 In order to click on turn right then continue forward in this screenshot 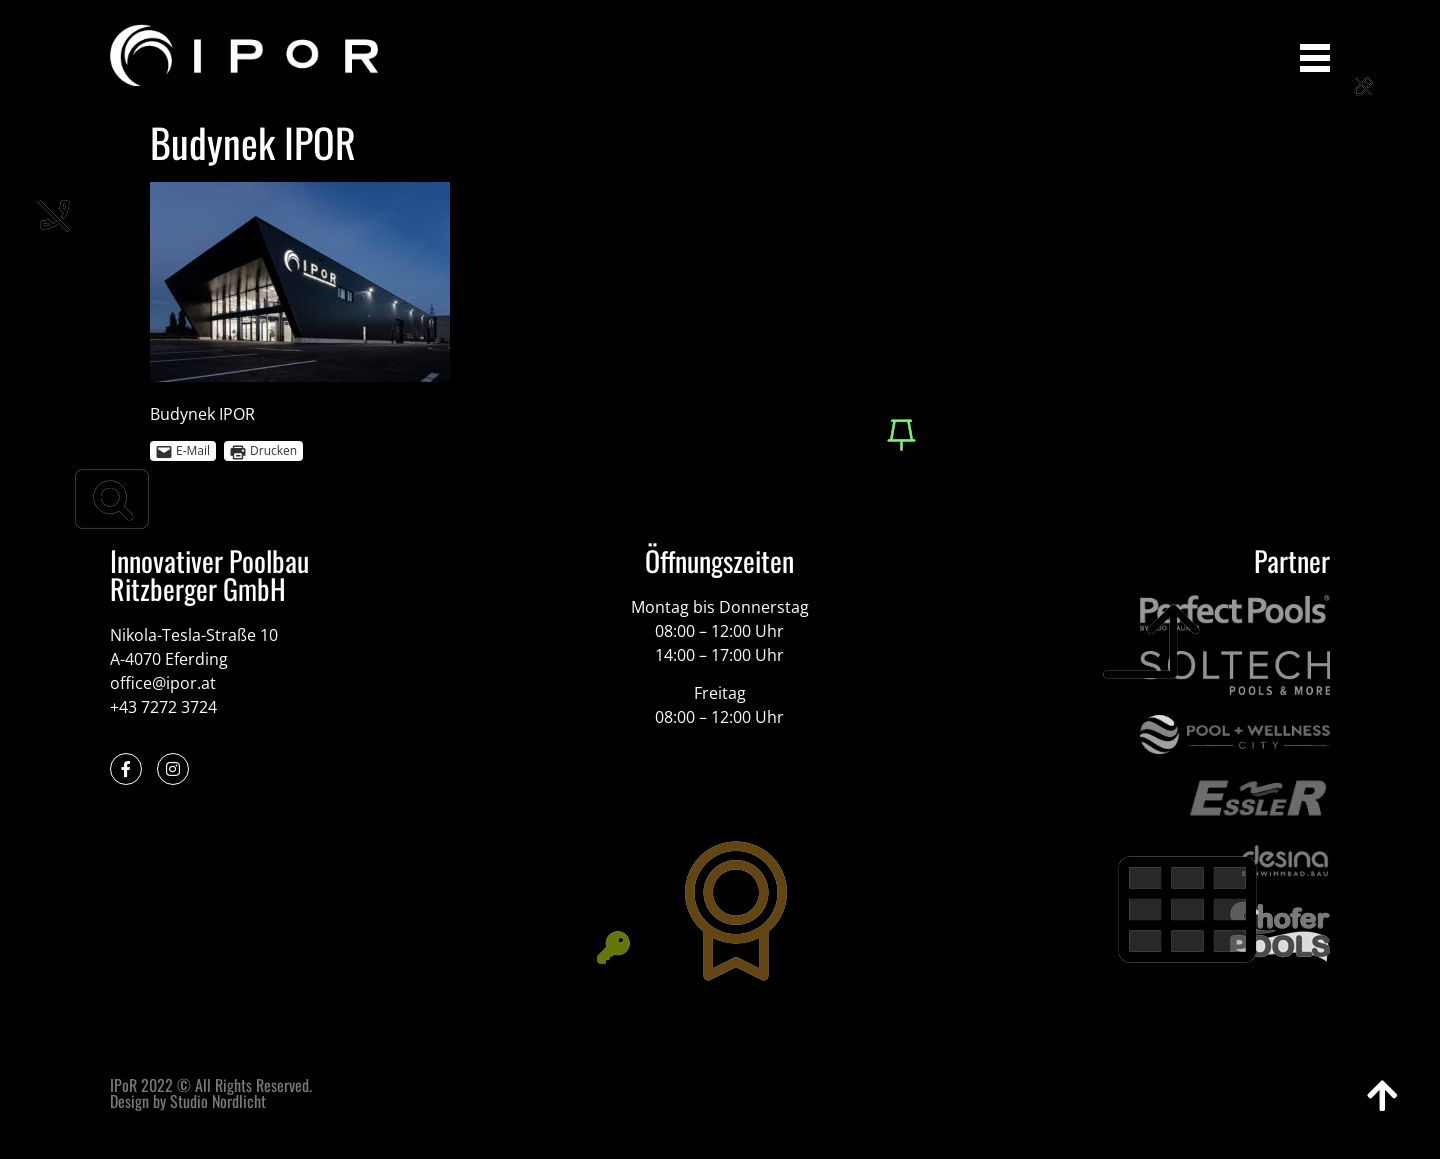, I will do `click(1155, 645)`.